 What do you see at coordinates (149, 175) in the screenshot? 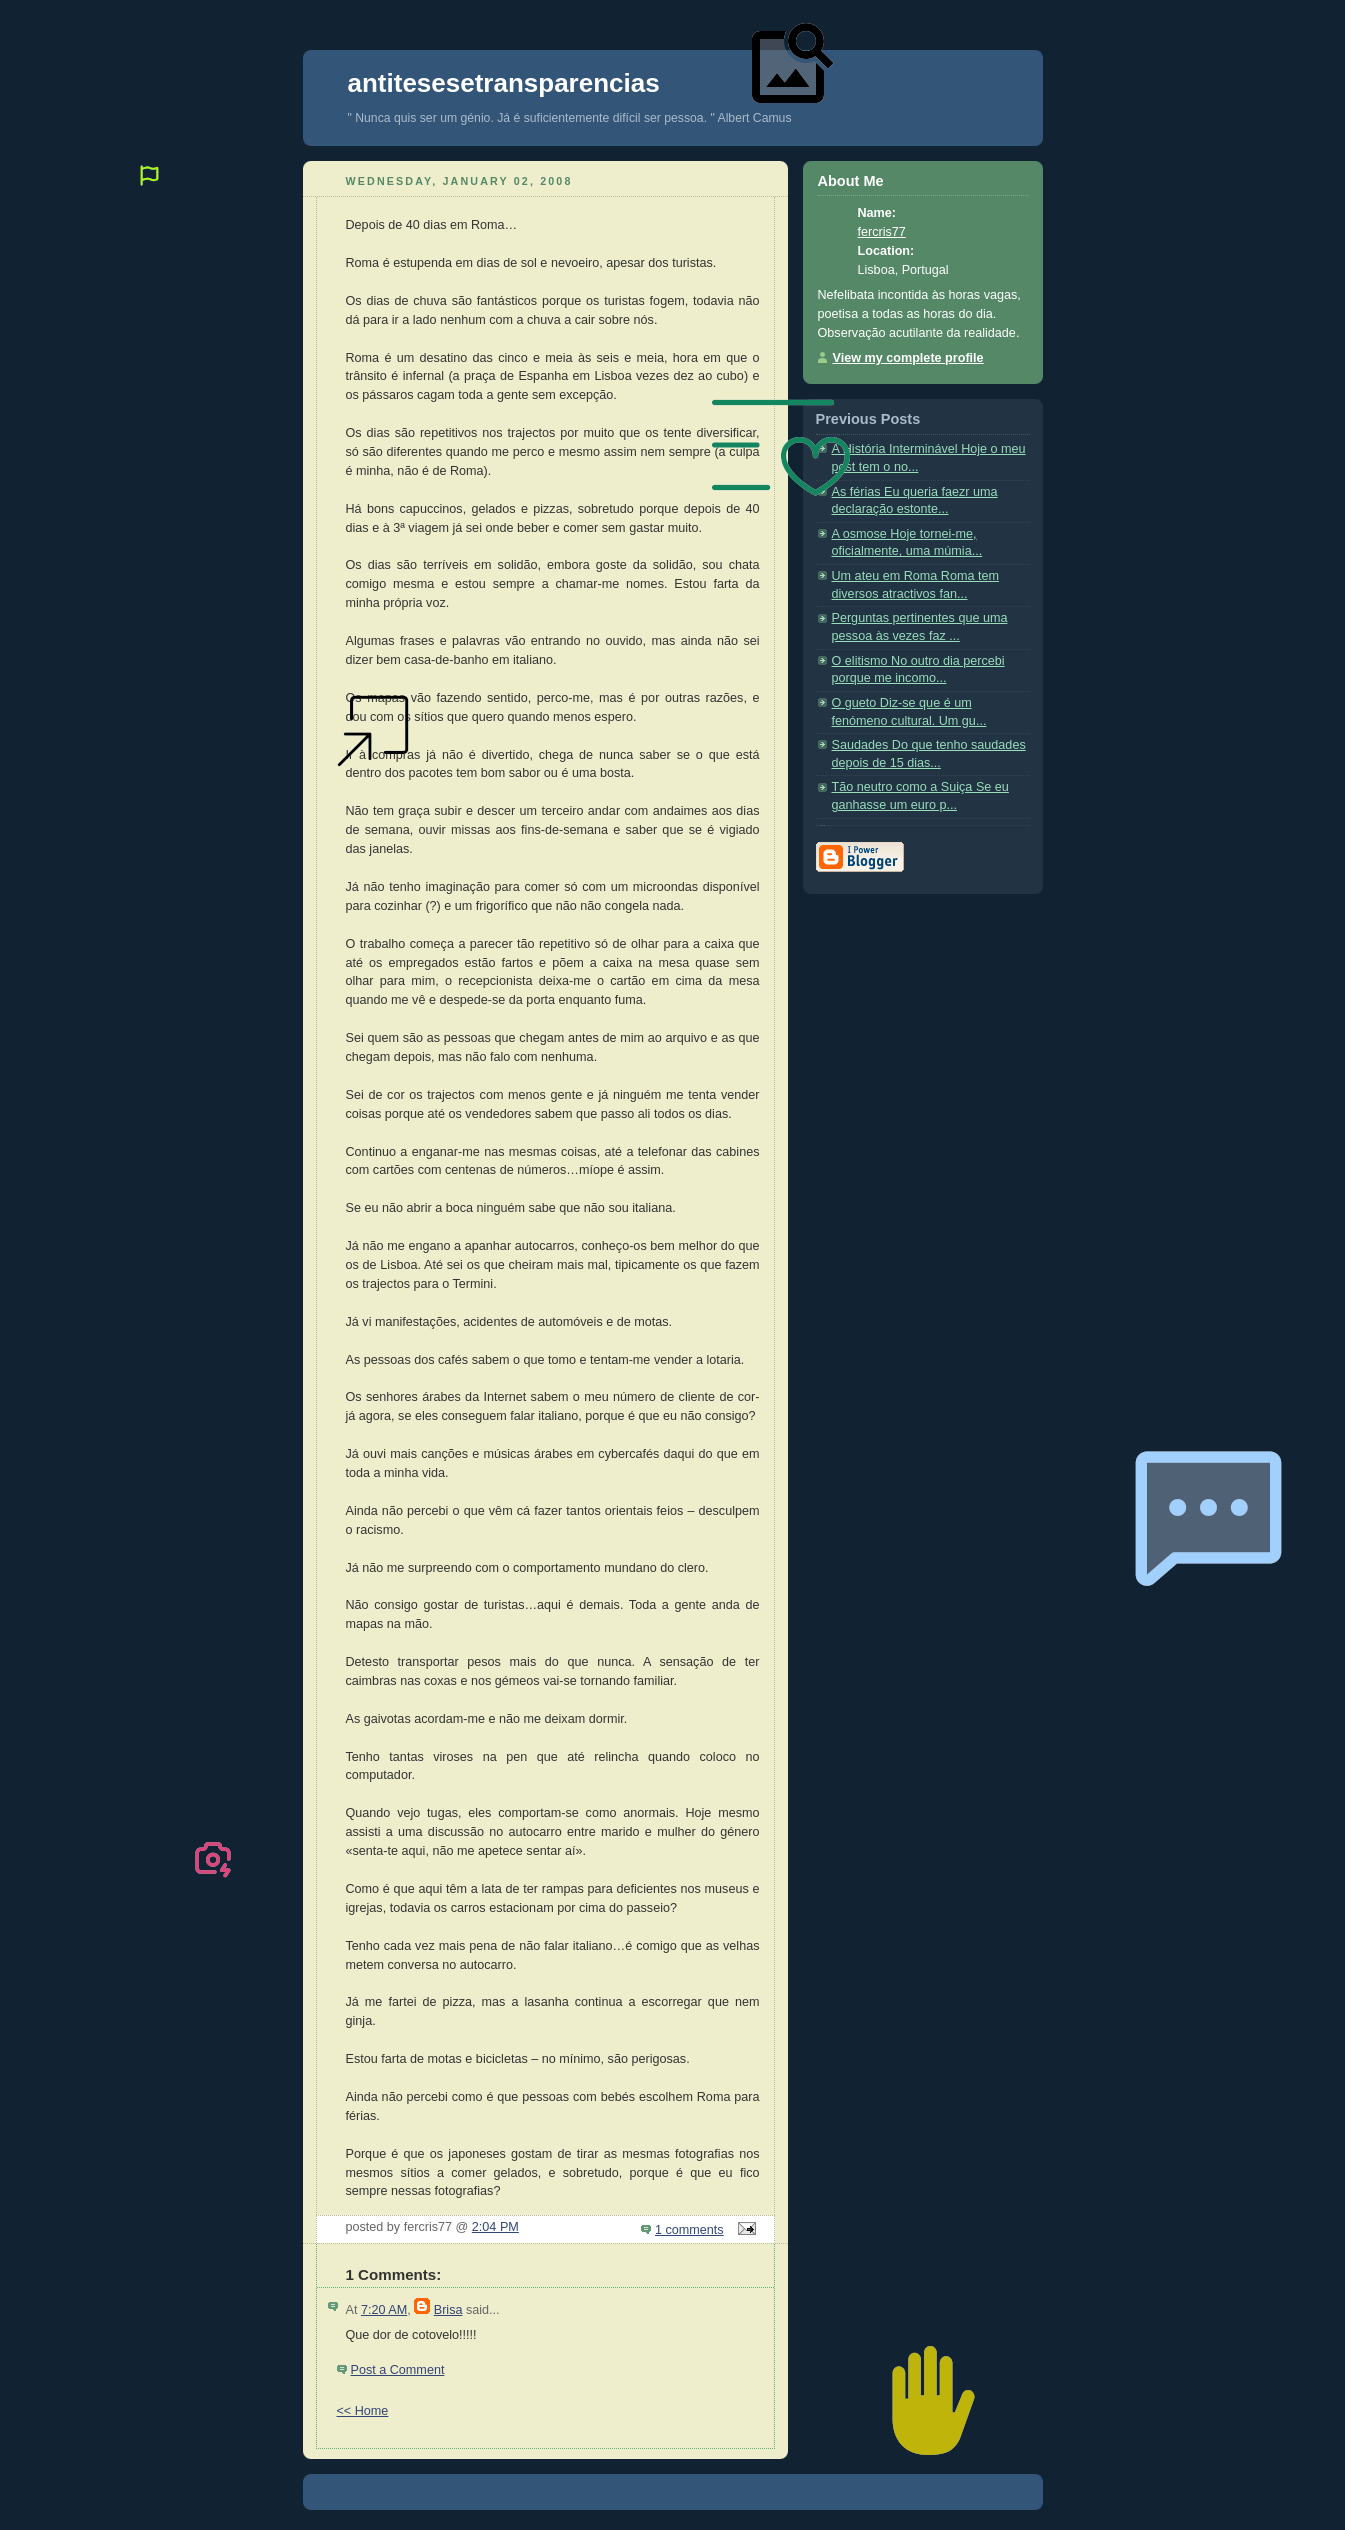
I see `flag or bookmark this item` at bounding box center [149, 175].